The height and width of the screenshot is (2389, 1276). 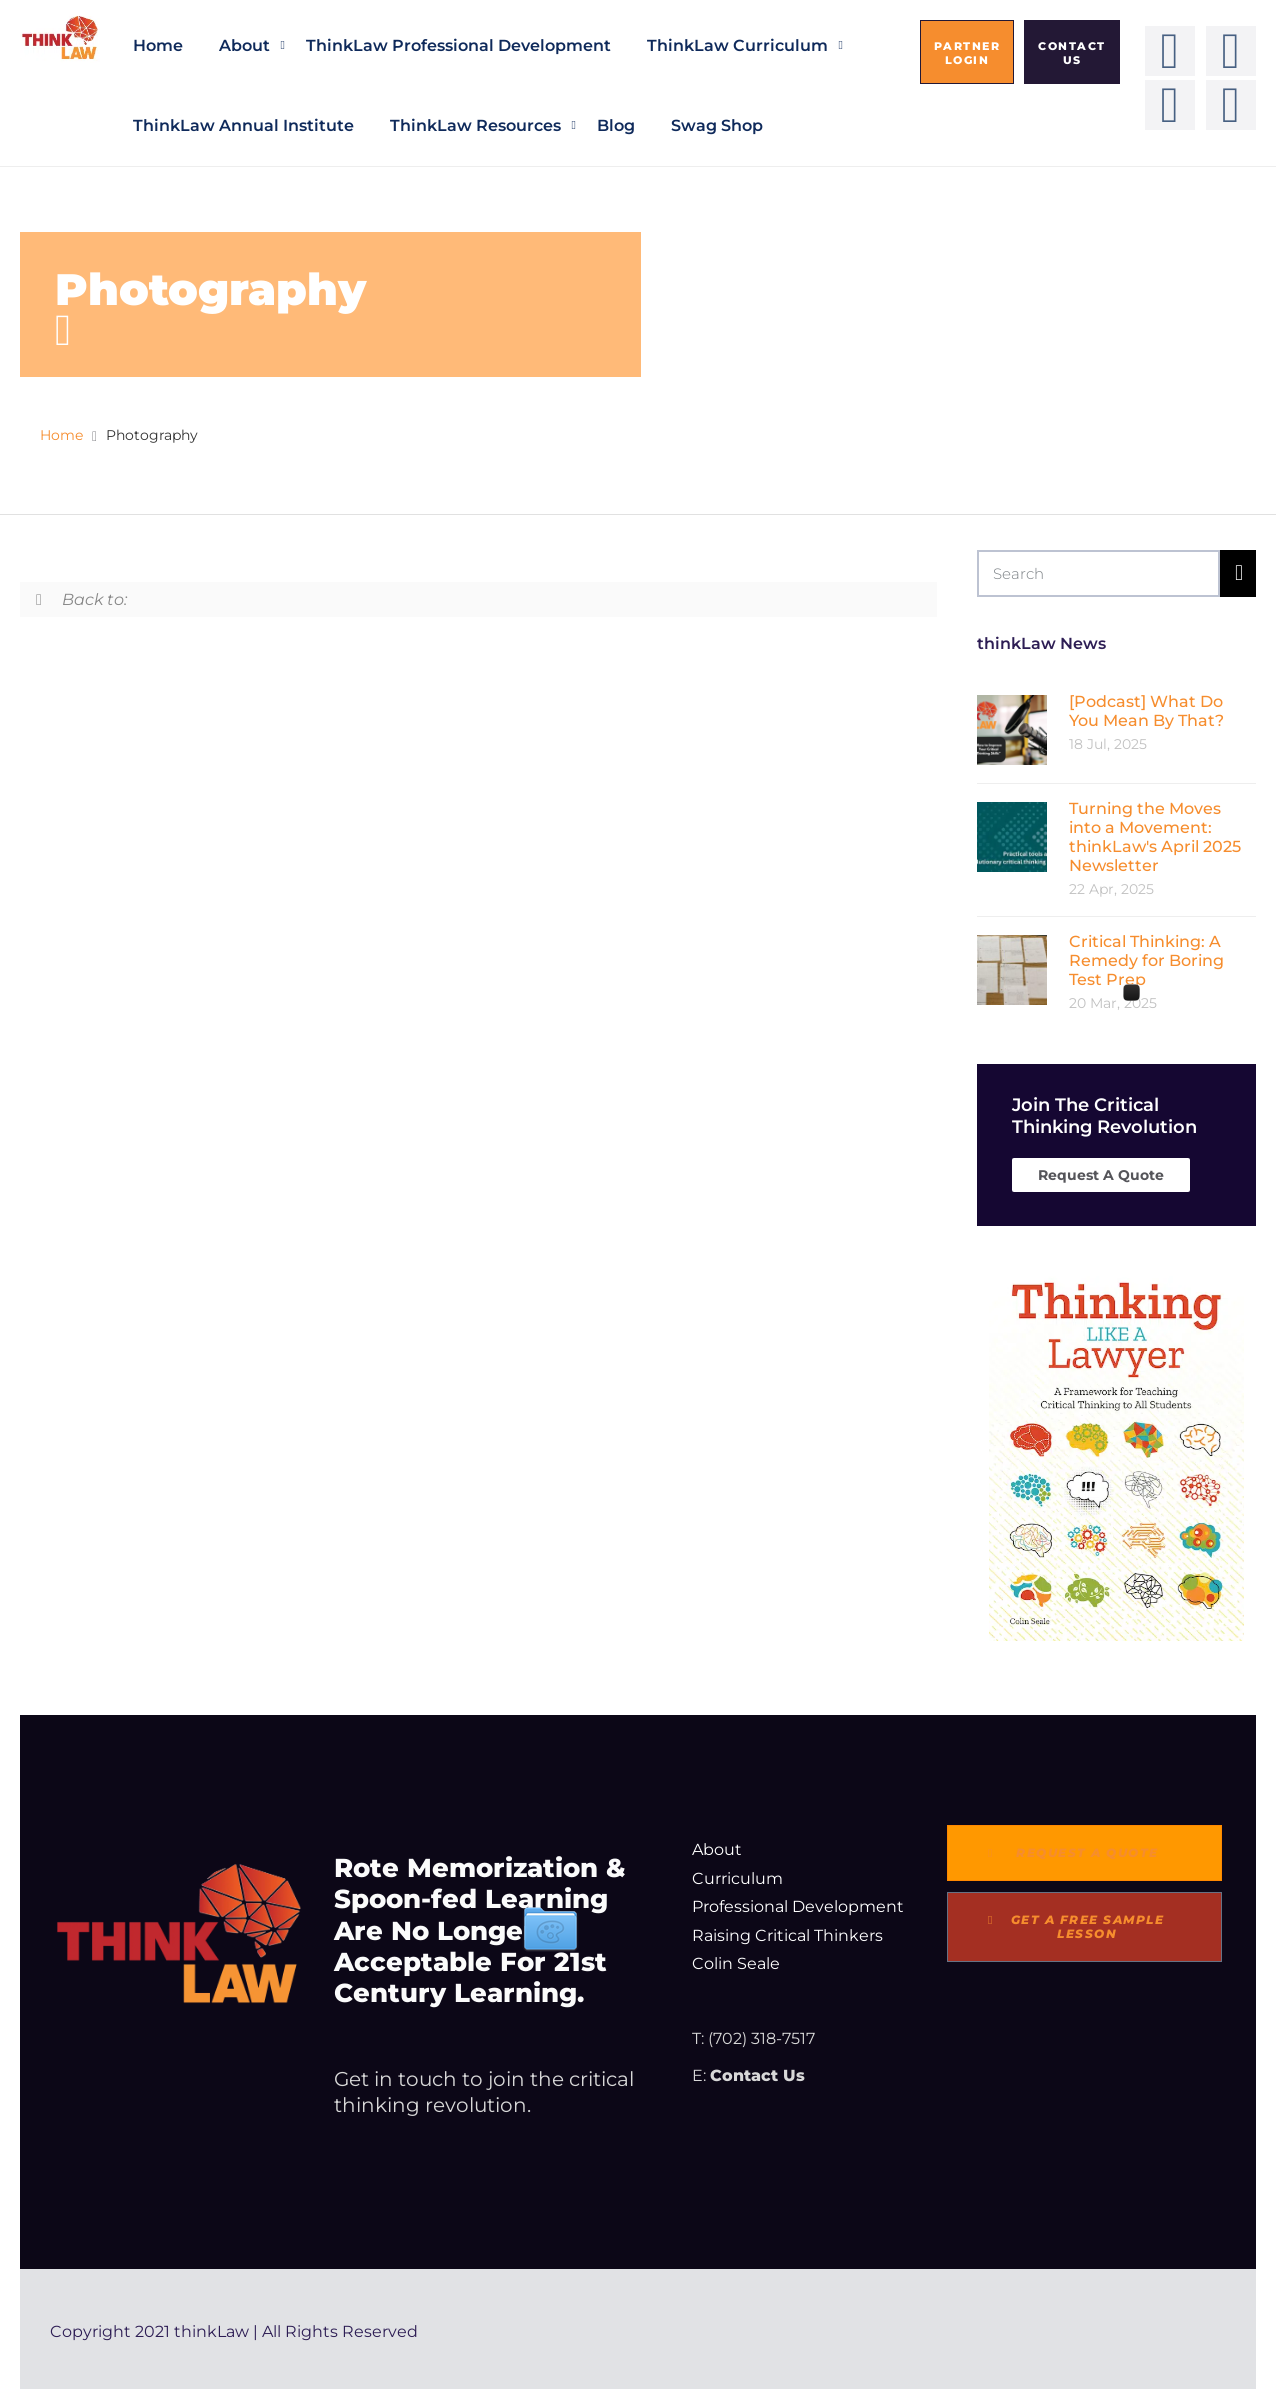 I want to click on blank app icon template for customization, so click(x=1131, y=992).